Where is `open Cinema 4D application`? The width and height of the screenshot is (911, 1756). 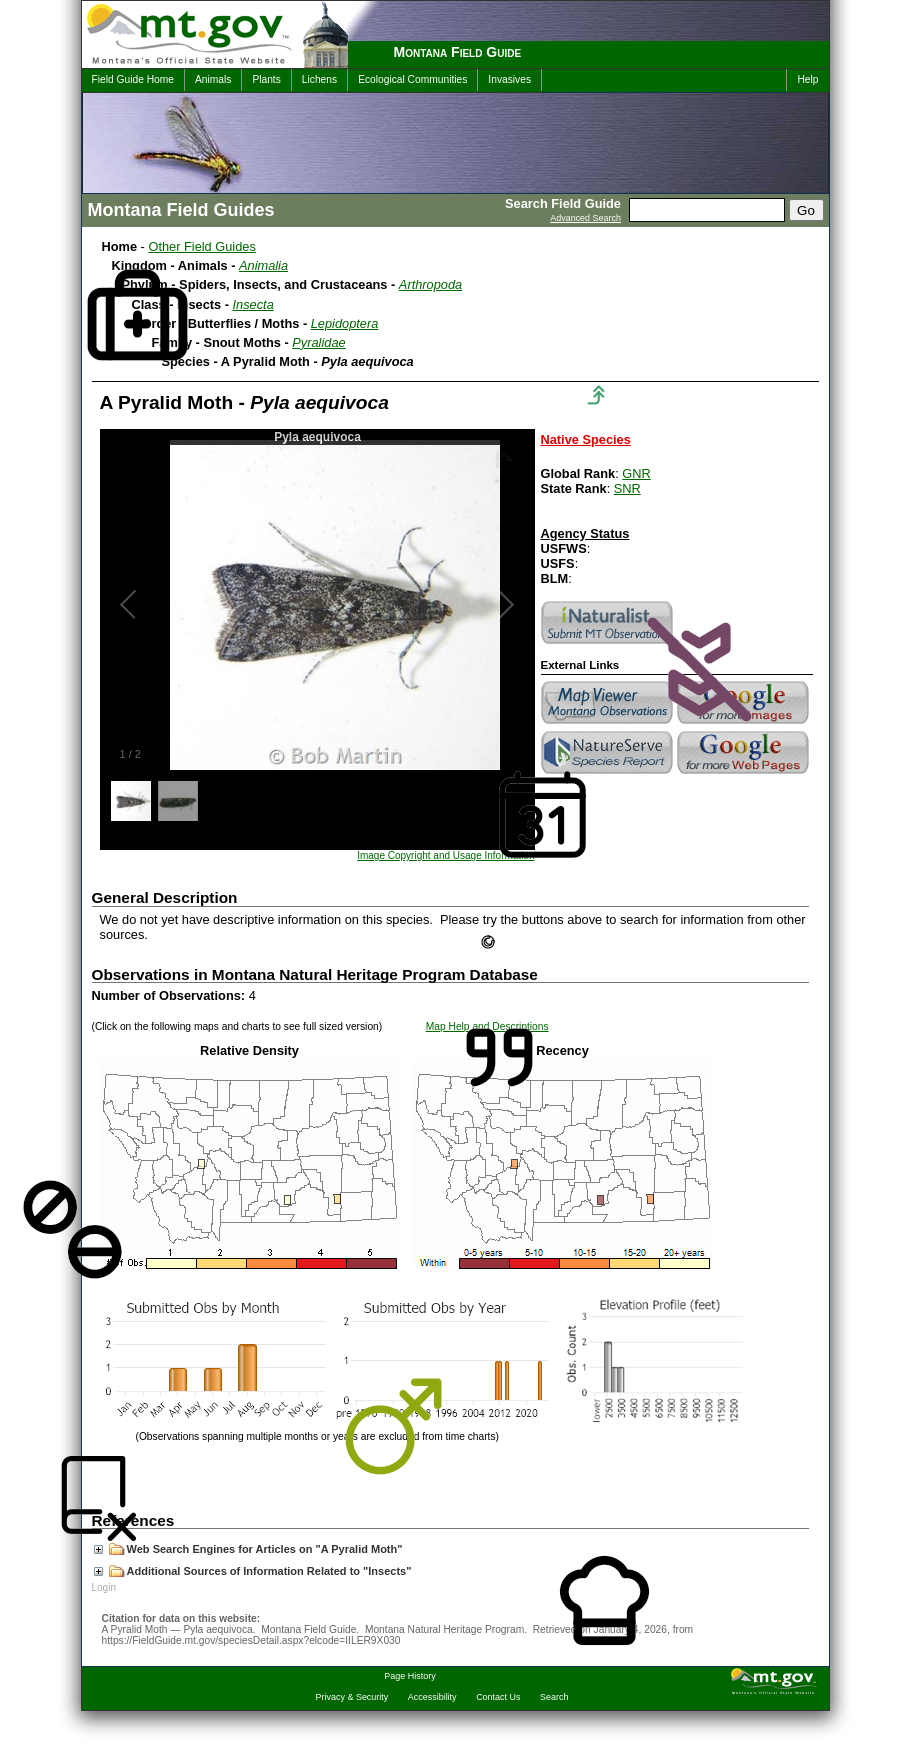 open Cinema 4D application is located at coordinates (488, 942).